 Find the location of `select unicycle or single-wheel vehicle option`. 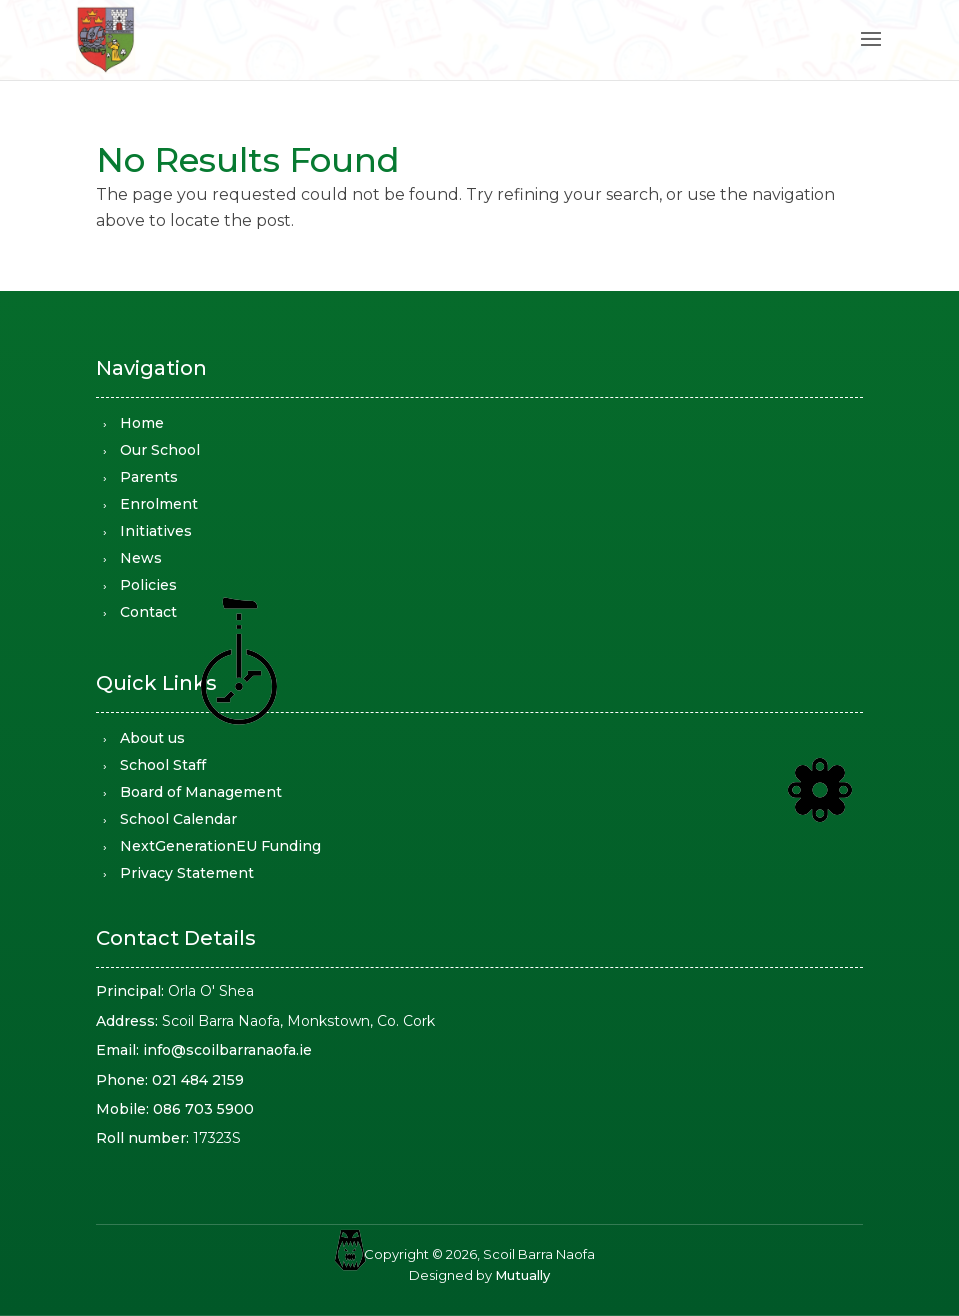

select unicycle or single-wheel vehicle option is located at coordinates (239, 660).